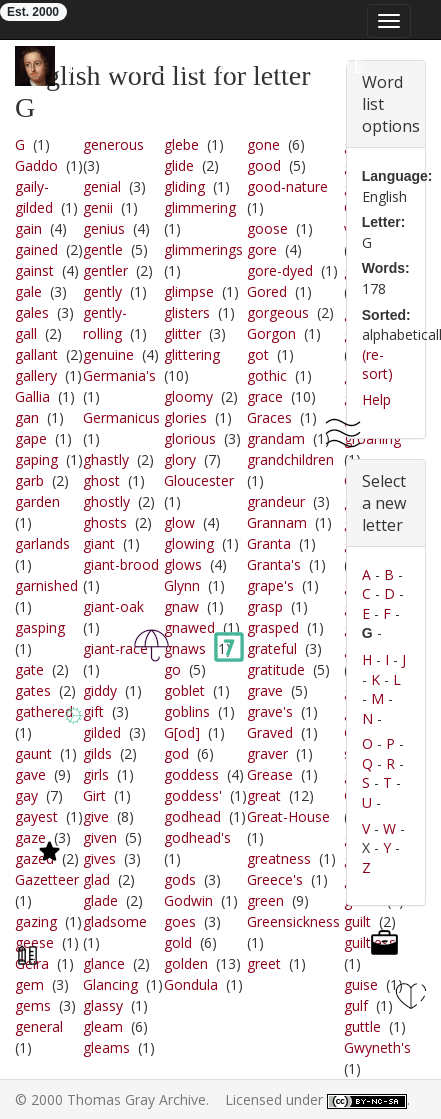  What do you see at coordinates (73, 715) in the screenshot?
I see `access settings or preferences` at bounding box center [73, 715].